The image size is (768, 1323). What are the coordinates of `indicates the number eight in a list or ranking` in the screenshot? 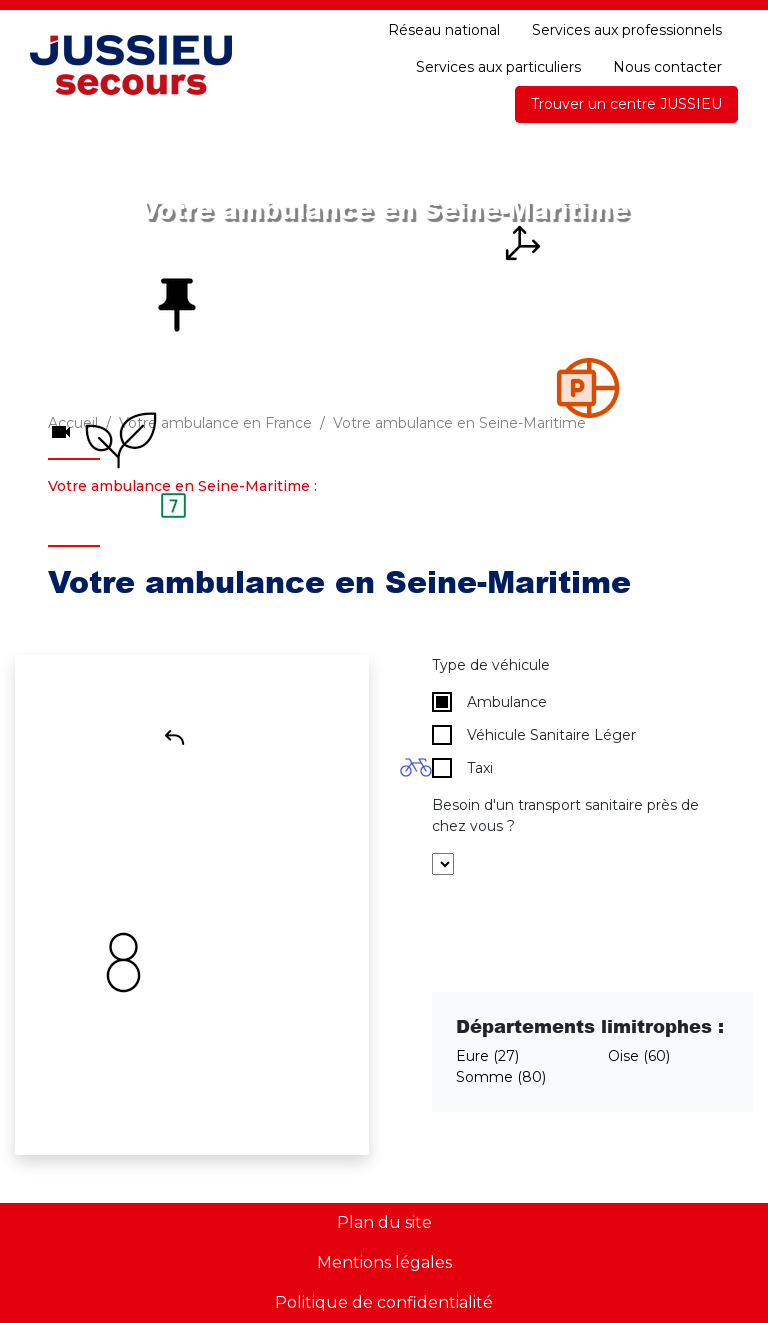 It's located at (123, 962).